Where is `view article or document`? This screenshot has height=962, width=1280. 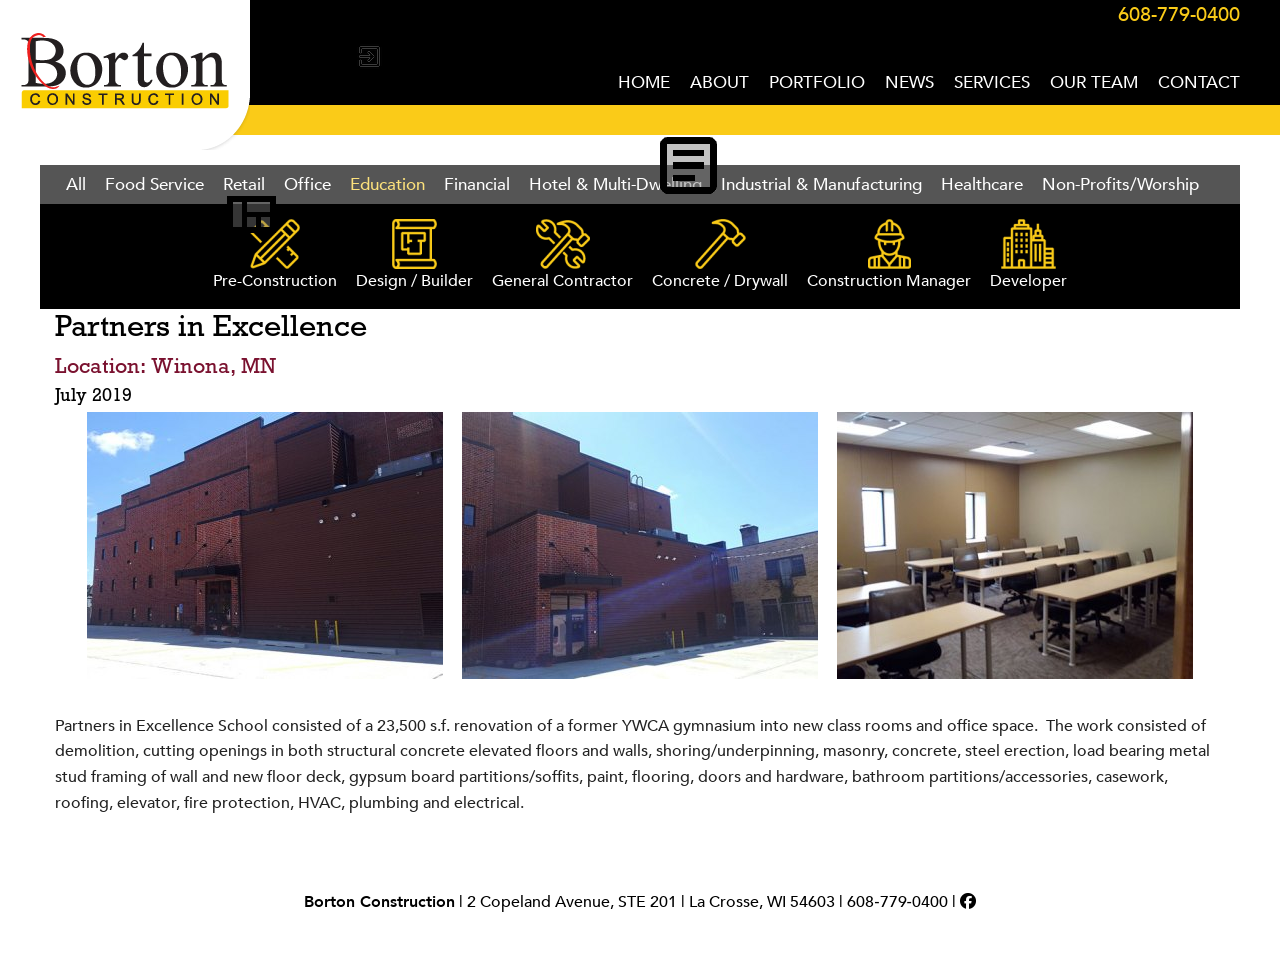
view article or document is located at coordinates (688, 165).